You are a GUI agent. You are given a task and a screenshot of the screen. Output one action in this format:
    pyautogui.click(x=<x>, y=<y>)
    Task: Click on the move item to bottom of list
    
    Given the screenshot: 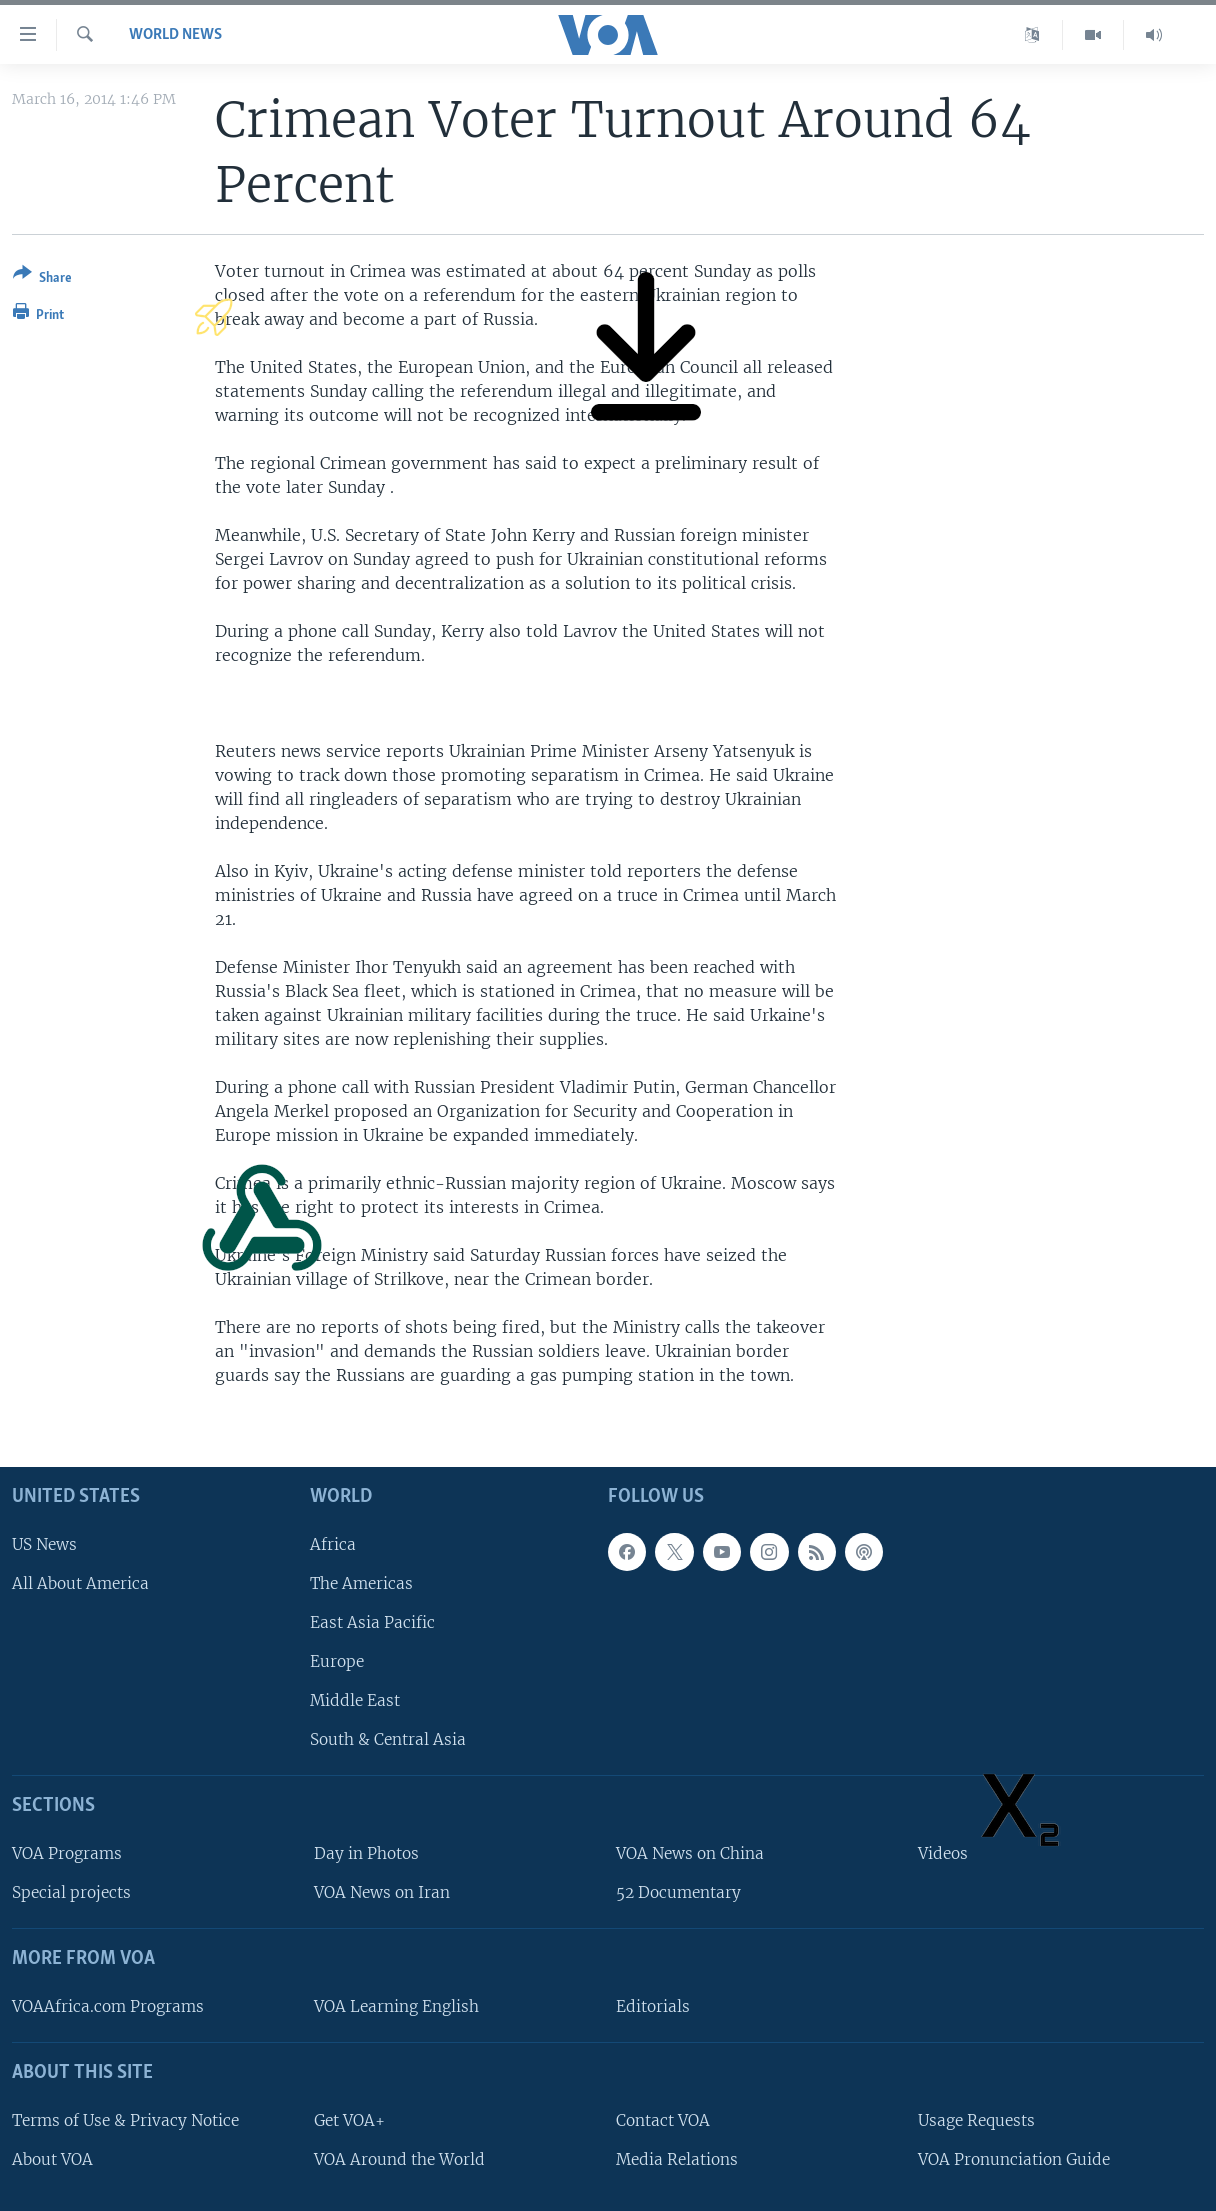 What is the action you would take?
    pyautogui.click(x=646, y=349)
    